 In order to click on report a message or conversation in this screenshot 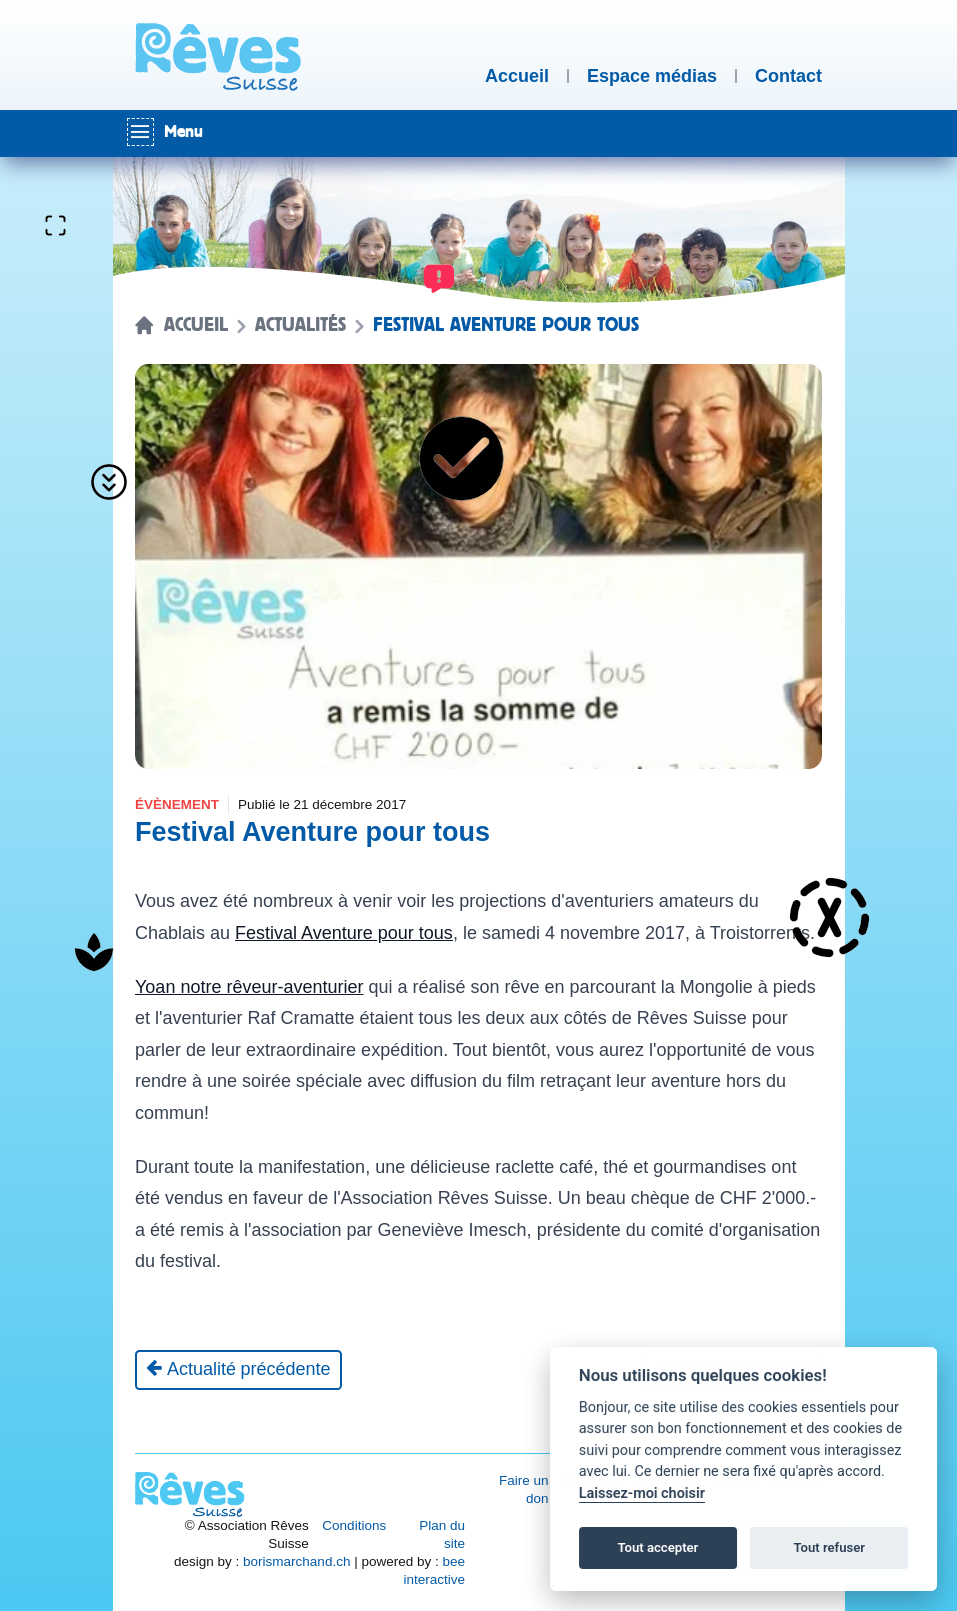, I will do `click(439, 278)`.